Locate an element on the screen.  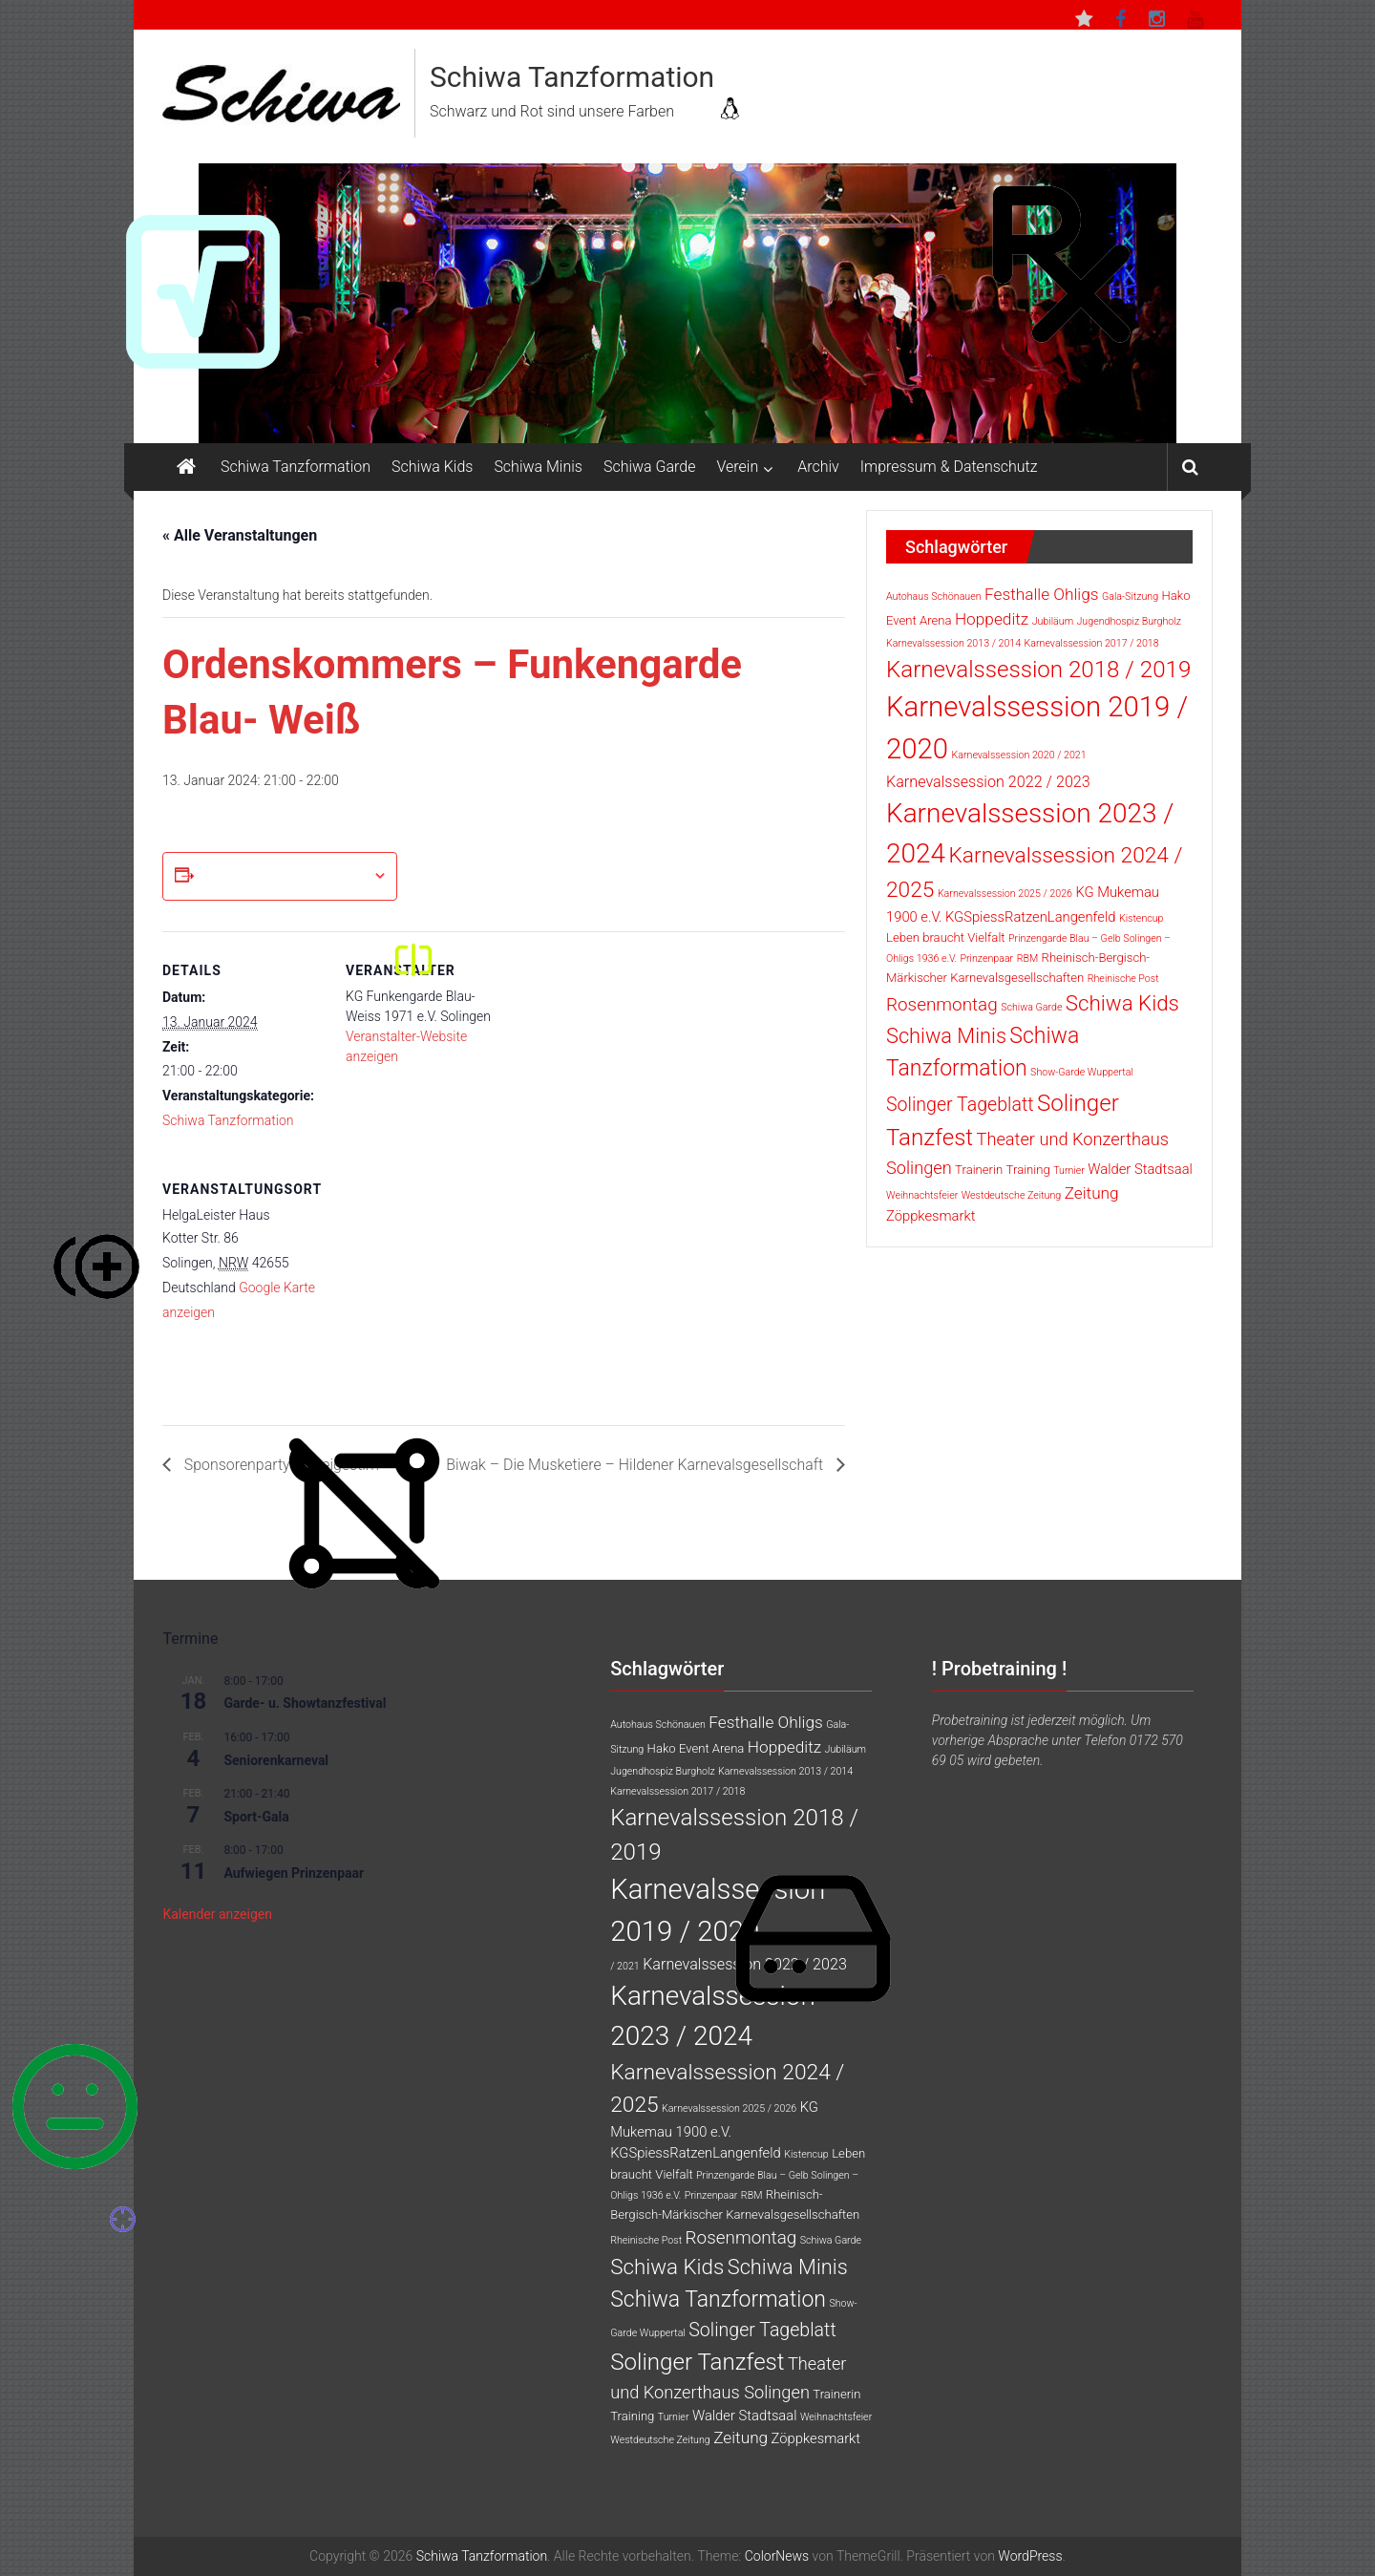
split view horizontally is located at coordinates (413, 960).